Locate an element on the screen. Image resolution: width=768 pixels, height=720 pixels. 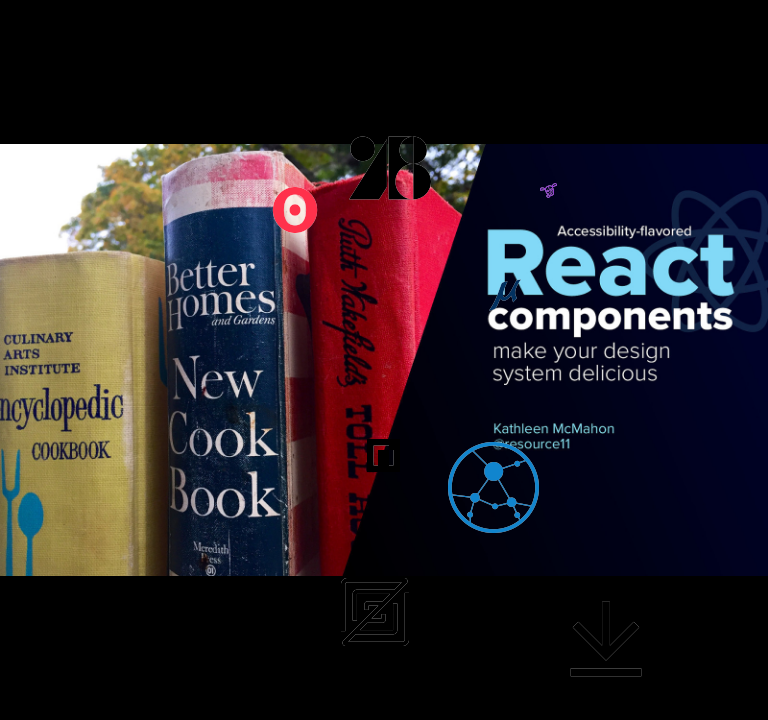
aiohttp python library logo is located at coordinates (493, 487).